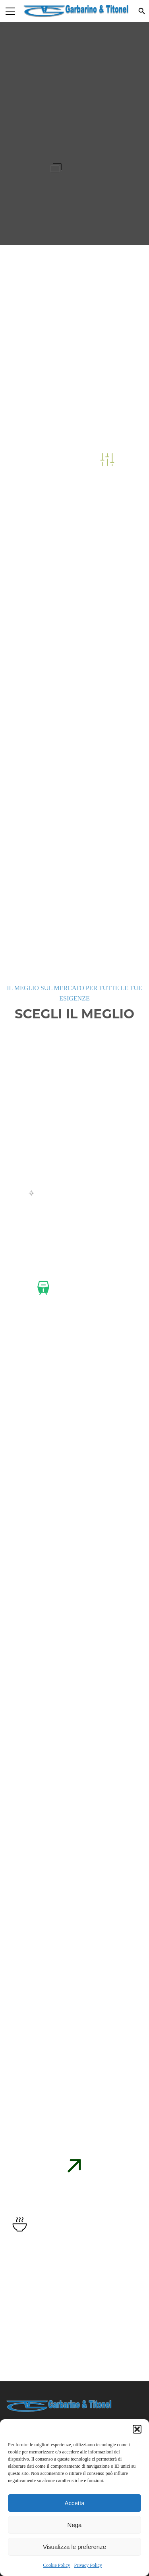  What do you see at coordinates (31, 1193) in the screenshot?
I see `collapse or minimize content from all sides` at bounding box center [31, 1193].